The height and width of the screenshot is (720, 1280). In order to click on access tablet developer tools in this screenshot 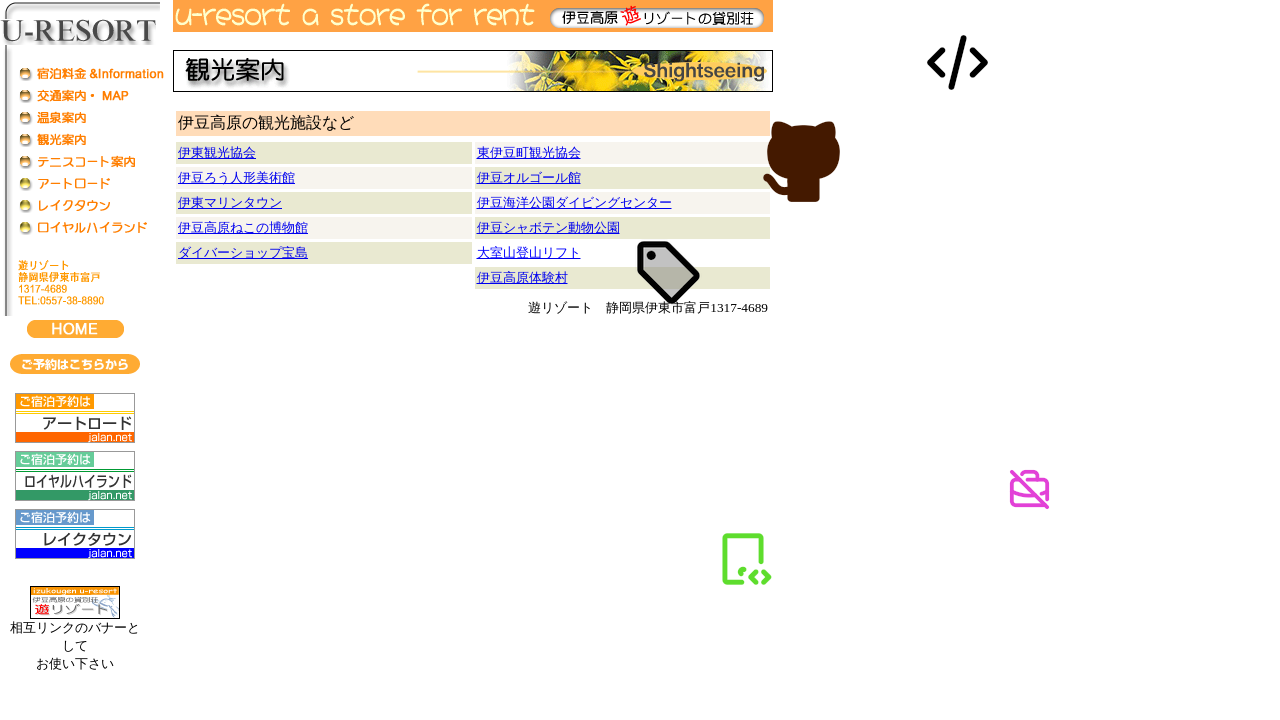, I will do `click(743, 559)`.